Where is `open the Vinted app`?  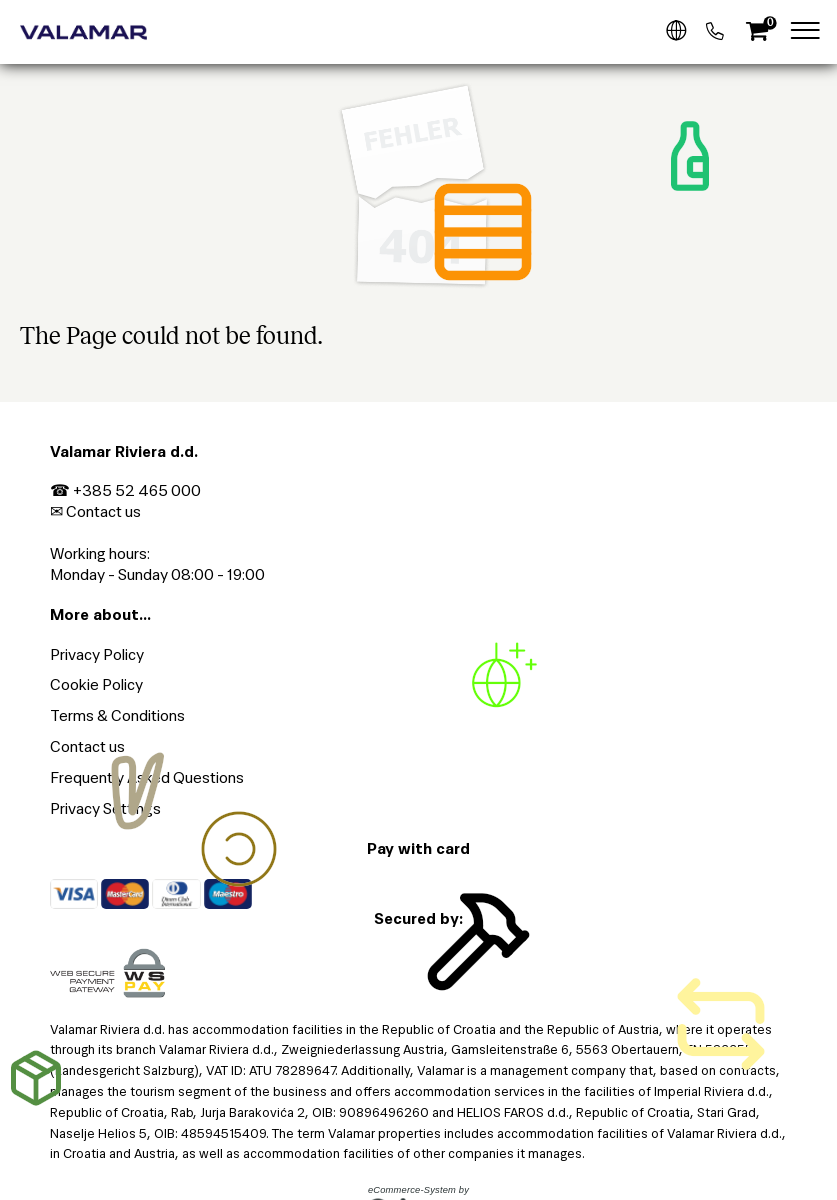
open the Vinted app is located at coordinates (136, 791).